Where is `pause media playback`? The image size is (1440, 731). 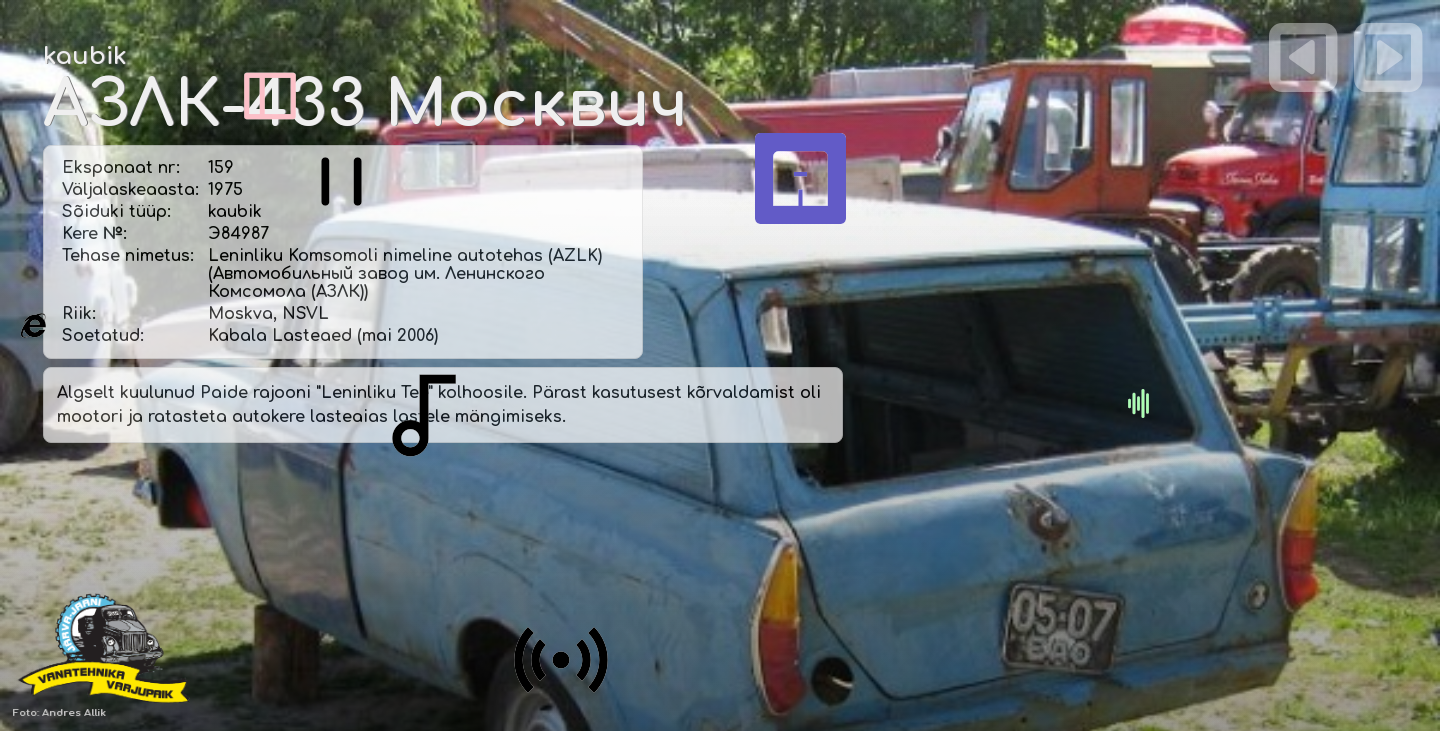
pause media playback is located at coordinates (341, 181).